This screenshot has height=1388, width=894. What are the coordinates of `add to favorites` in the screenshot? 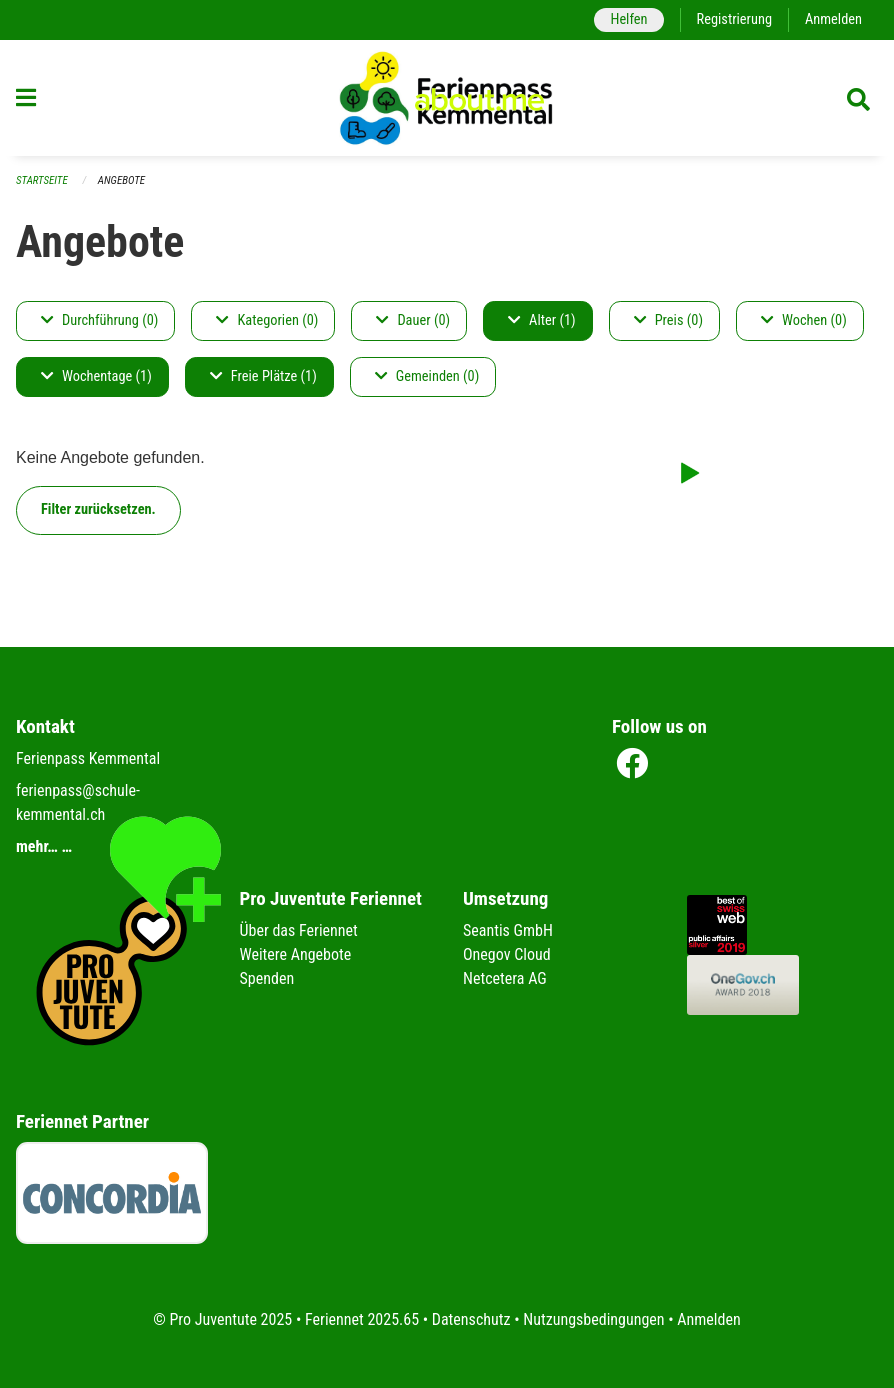 It's located at (165, 866).